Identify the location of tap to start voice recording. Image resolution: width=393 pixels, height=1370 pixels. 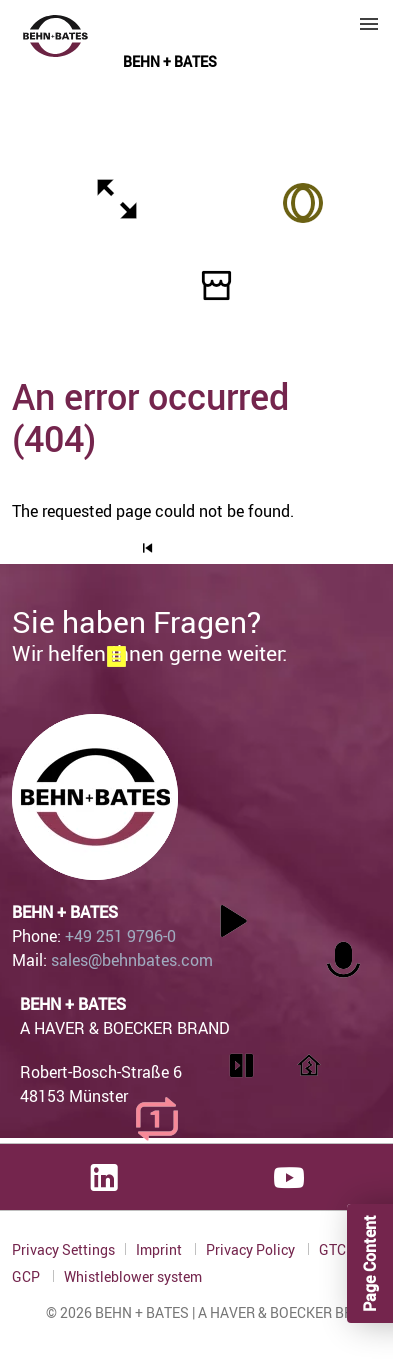
(343, 960).